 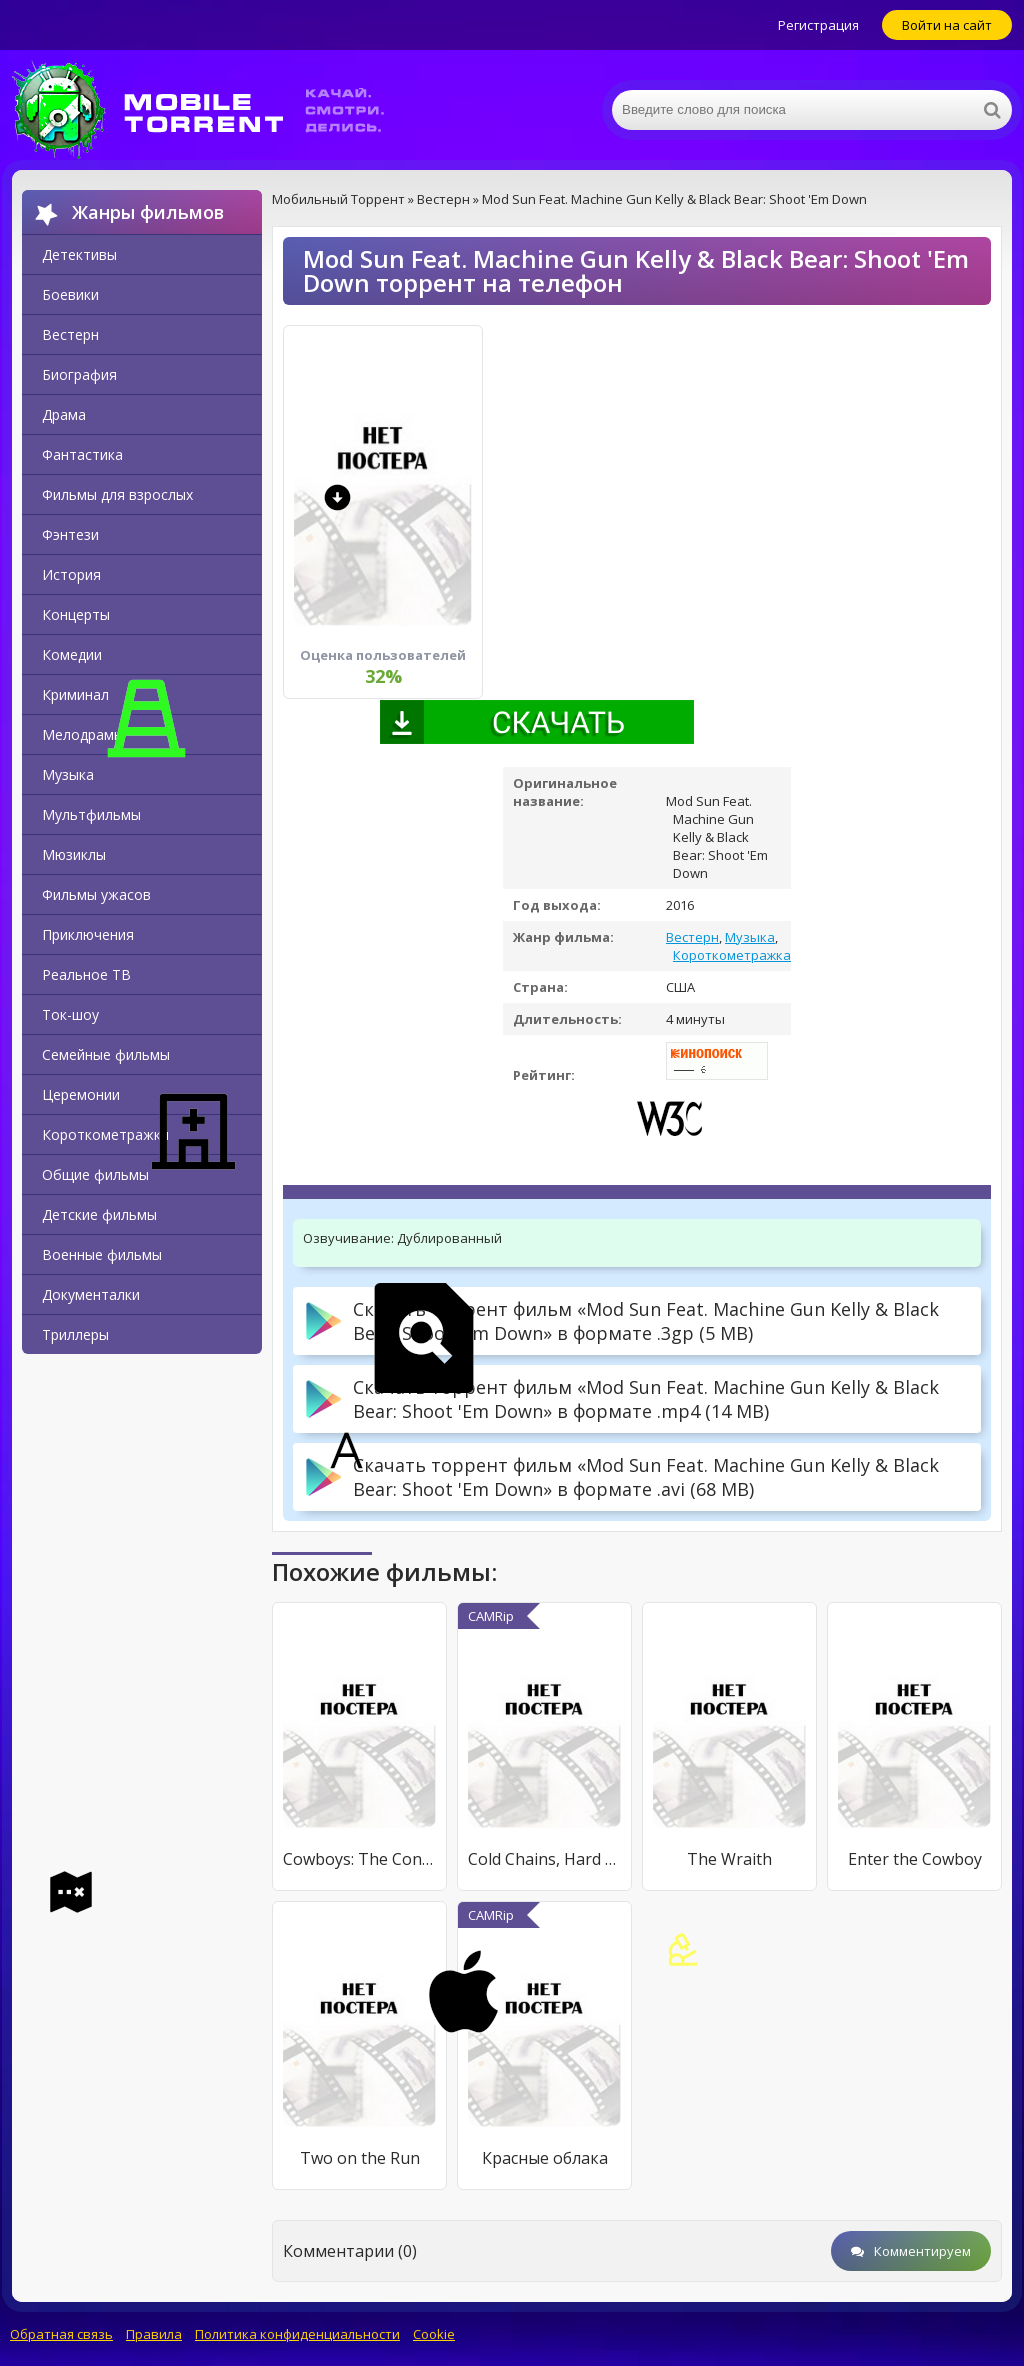 I want to click on view treasure map or hidden location, so click(x=71, y=1892).